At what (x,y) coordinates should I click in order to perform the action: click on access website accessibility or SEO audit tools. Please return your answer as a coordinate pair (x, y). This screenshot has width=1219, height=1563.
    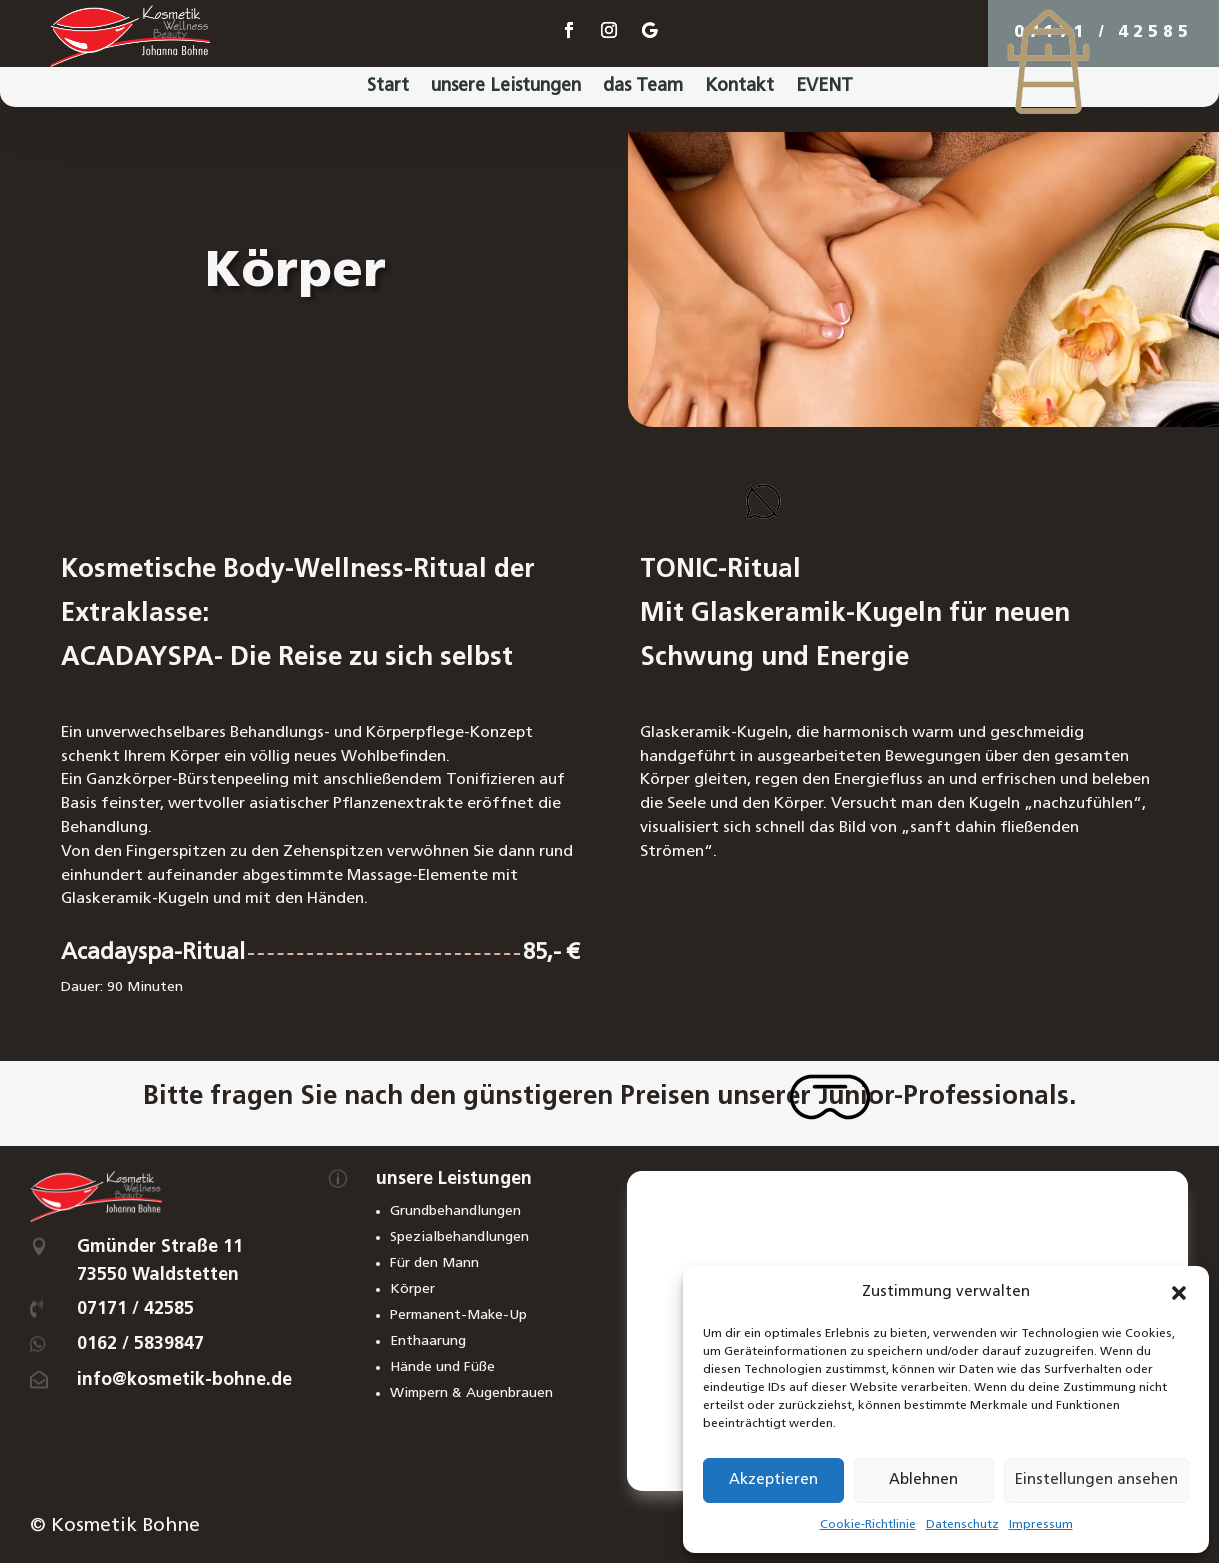
    Looking at the image, I should click on (1048, 65).